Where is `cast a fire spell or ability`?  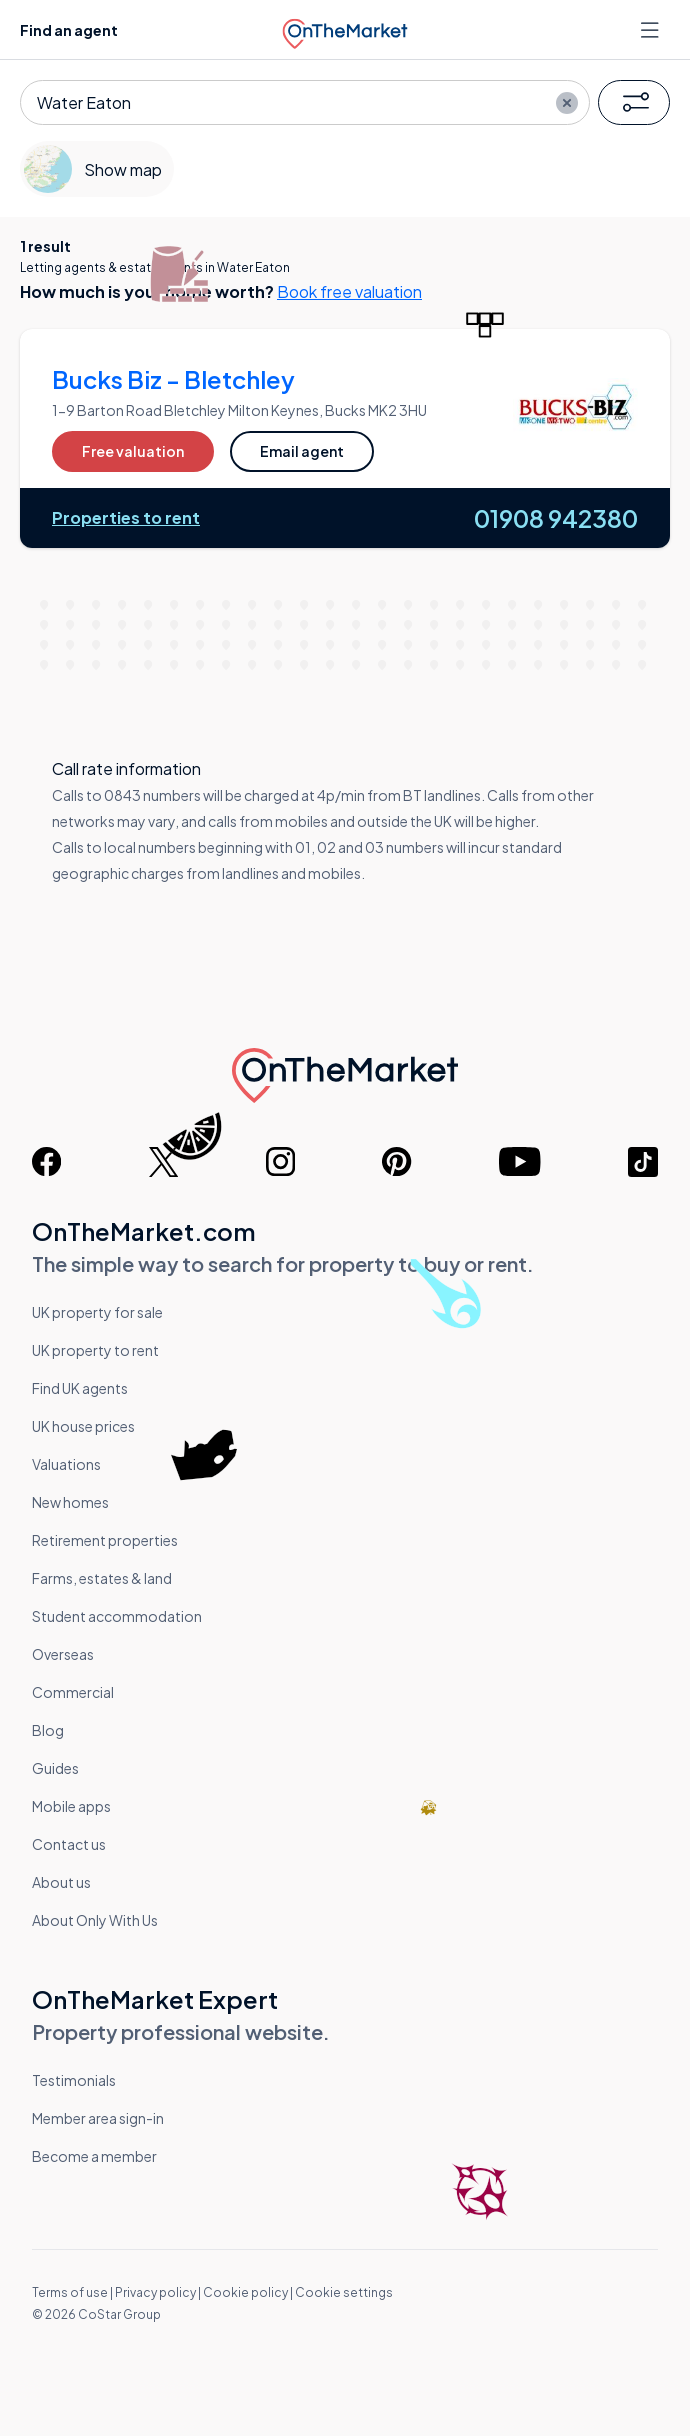
cast a fire spell or ability is located at coordinates (446, 1293).